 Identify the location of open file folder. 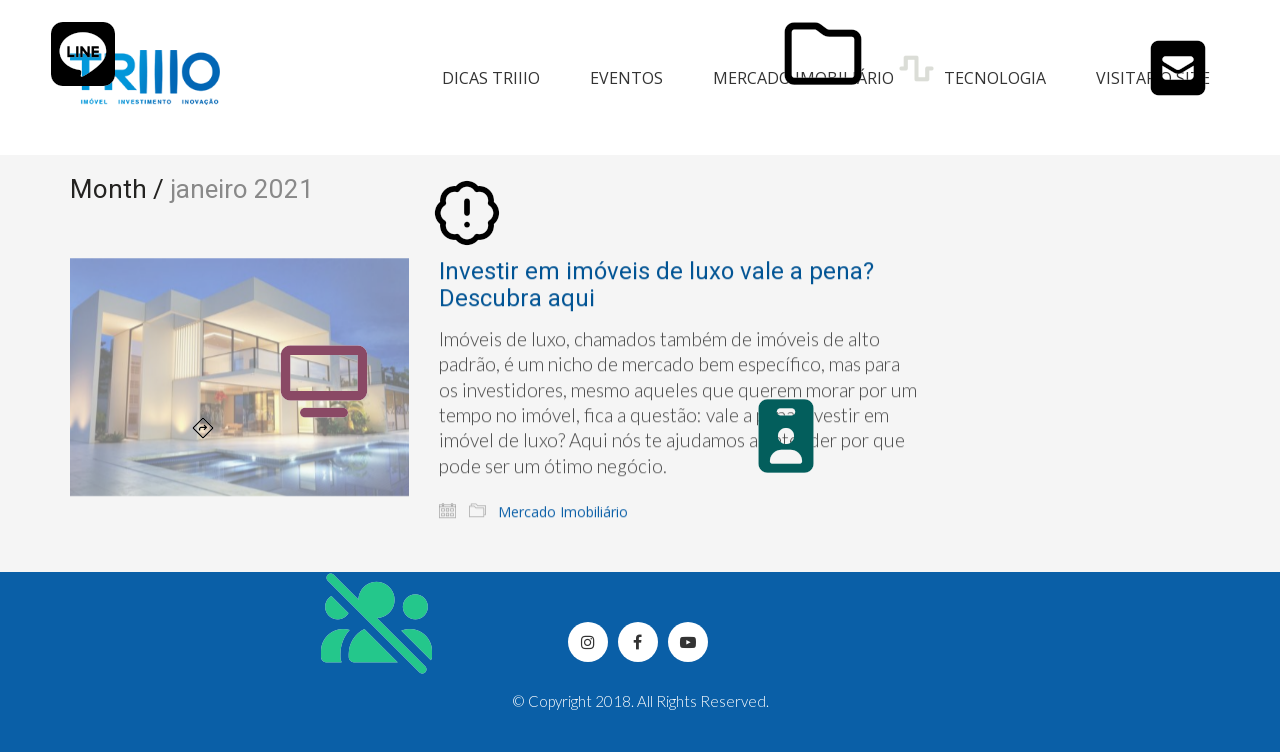
(823, 56).